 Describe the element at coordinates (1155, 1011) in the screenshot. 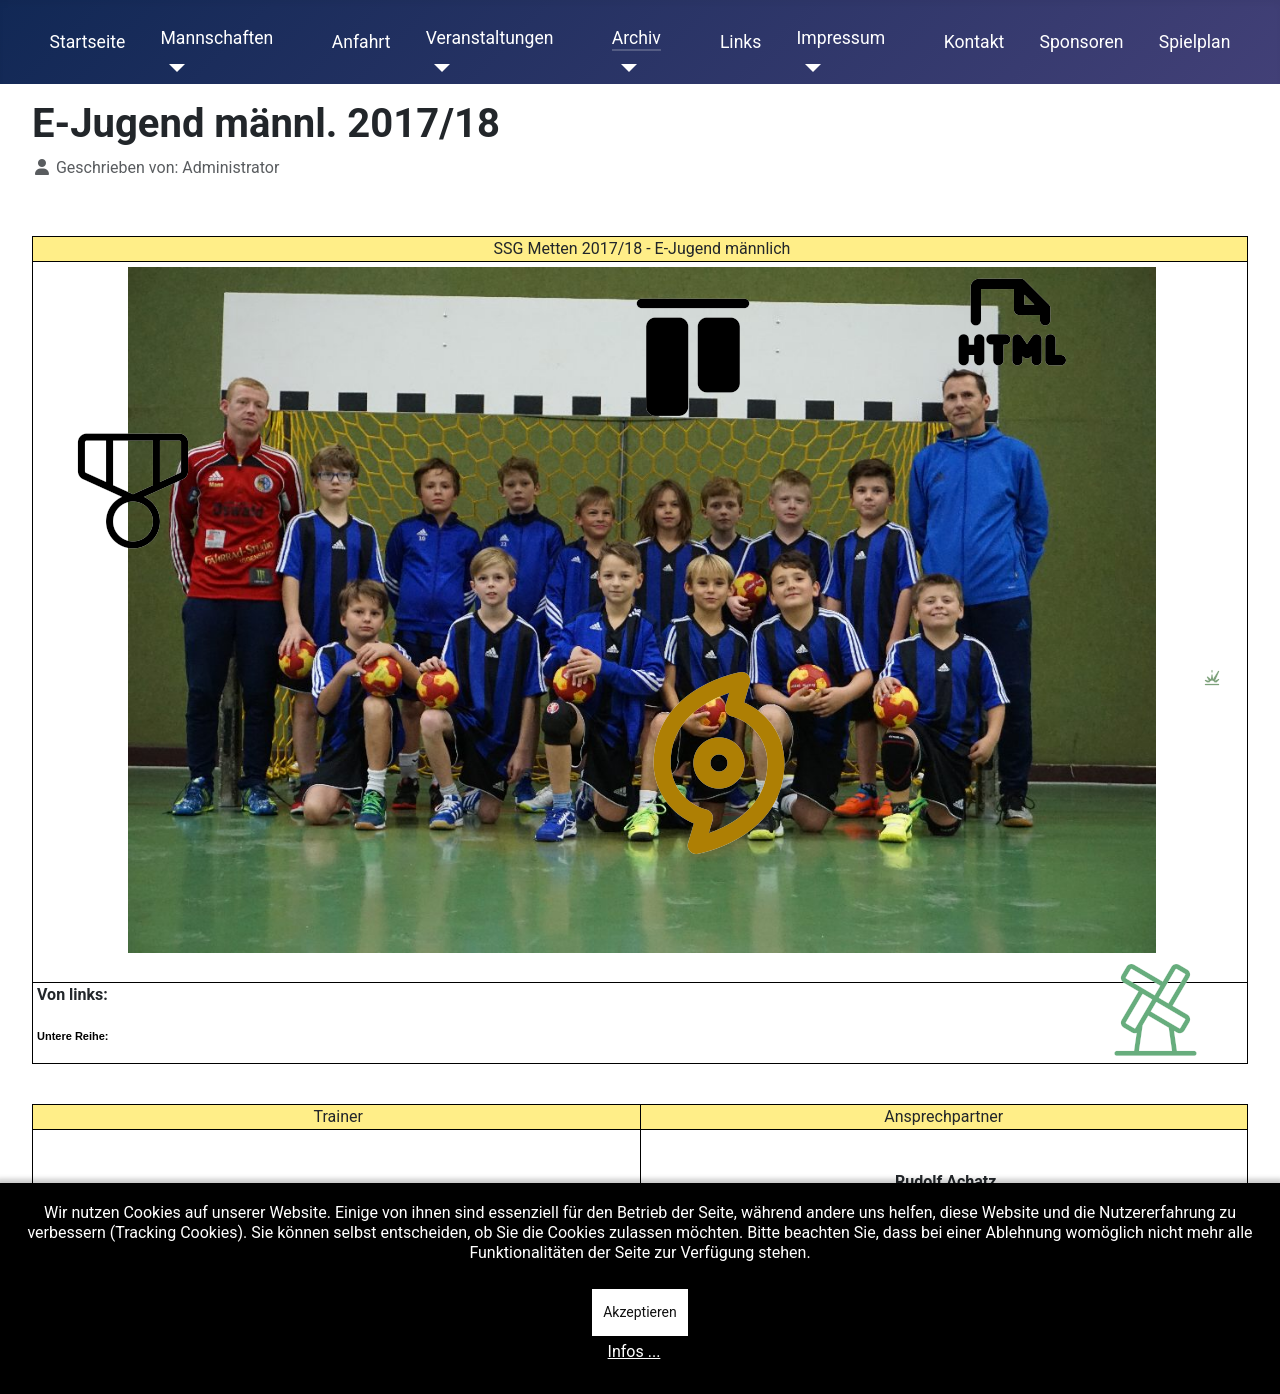

I see `indicates renewable or wind energy options` at that location.